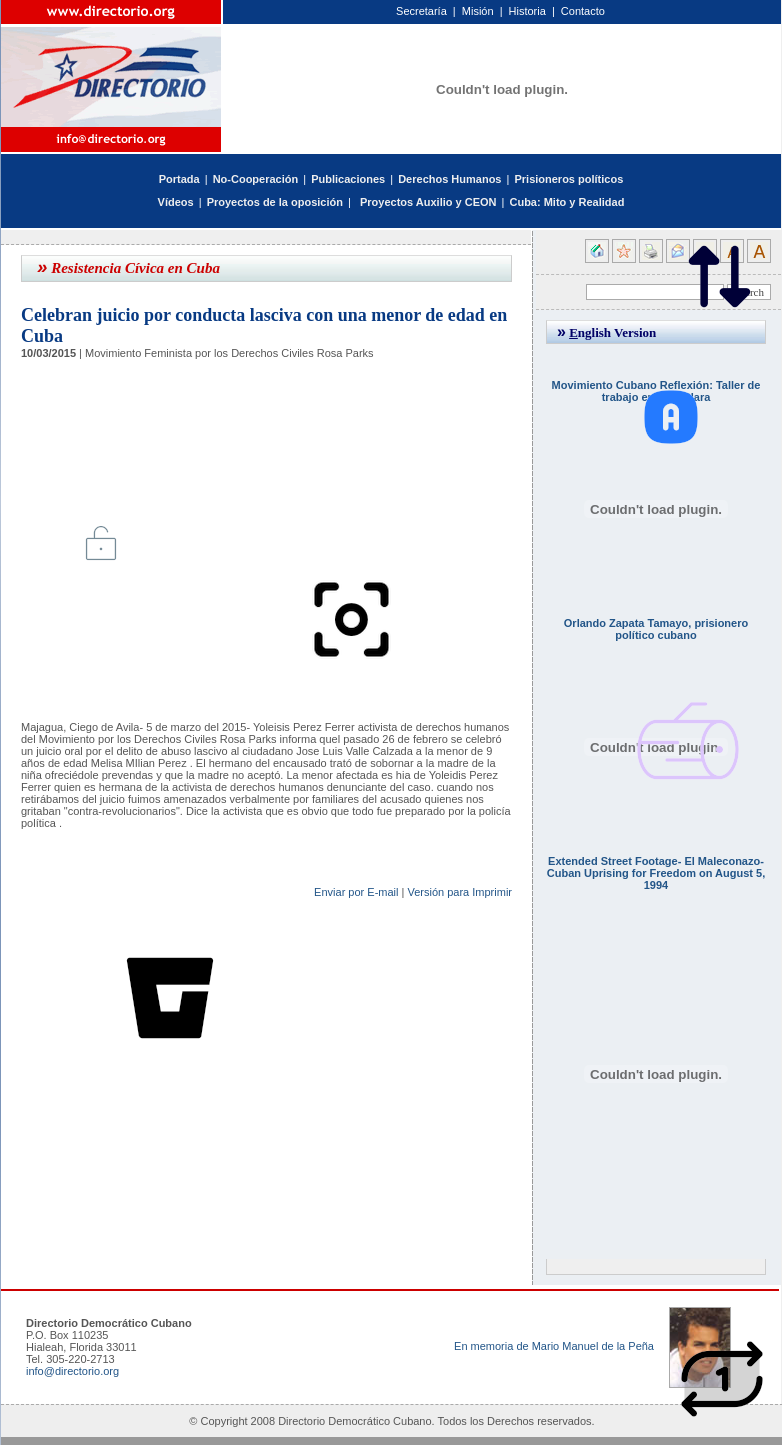 The height and width of the screenshot is (1445, 782). Describe the element at coordinates (170, 998) in the screenshot. I see `link to Bitbucket repository` at that location.